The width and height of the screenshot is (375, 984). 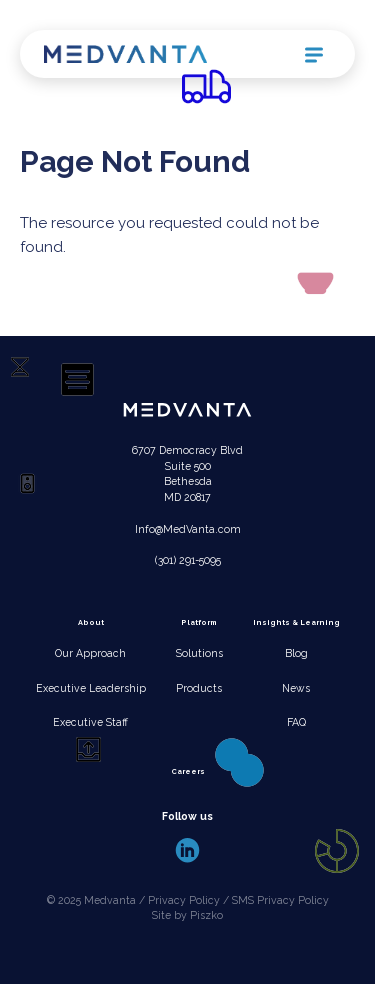 I want to click on merge or combine selected items, so click(x=239, y=762).